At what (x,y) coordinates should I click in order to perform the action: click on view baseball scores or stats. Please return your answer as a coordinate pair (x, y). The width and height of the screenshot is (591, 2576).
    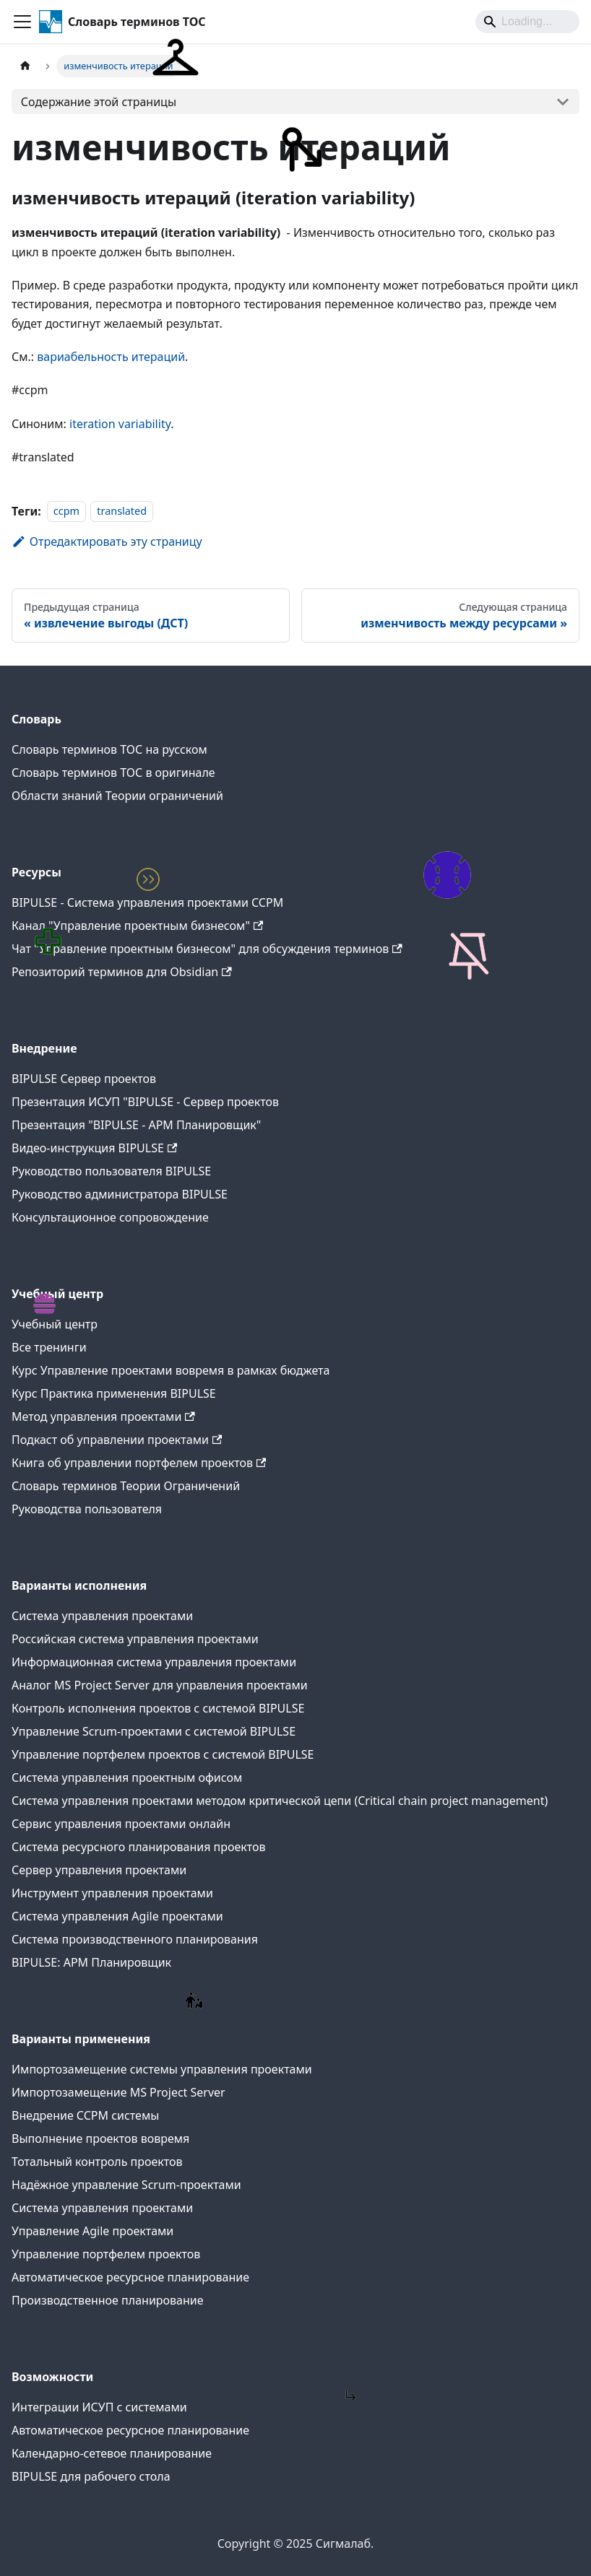
    Looking at the image, I should click on (447, 875).